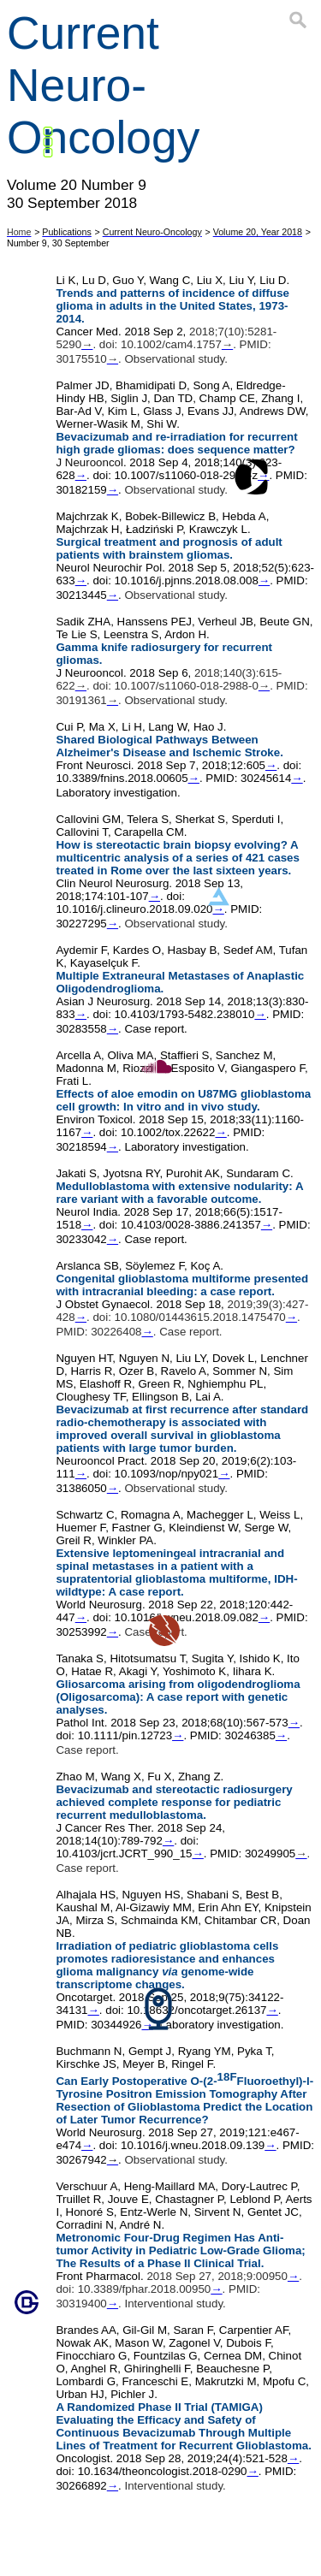 Image resolution: width=321 pixels, height=2576 pixels. Describe the element at coordinates (158, 2009) in the screenshot. I see `access webcam settings` at that location.